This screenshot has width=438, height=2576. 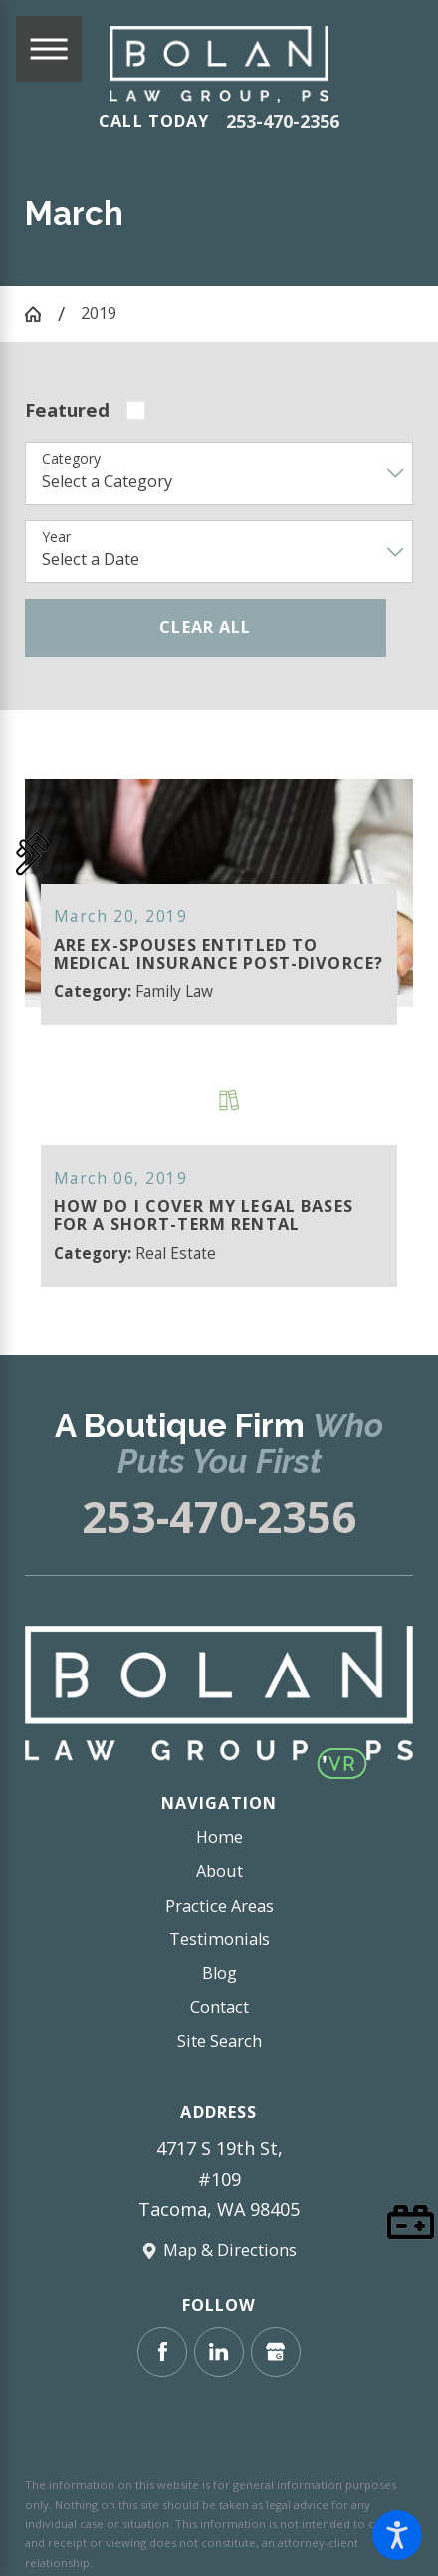 I want to click on access tools or settings, so click(x=30, y=853).